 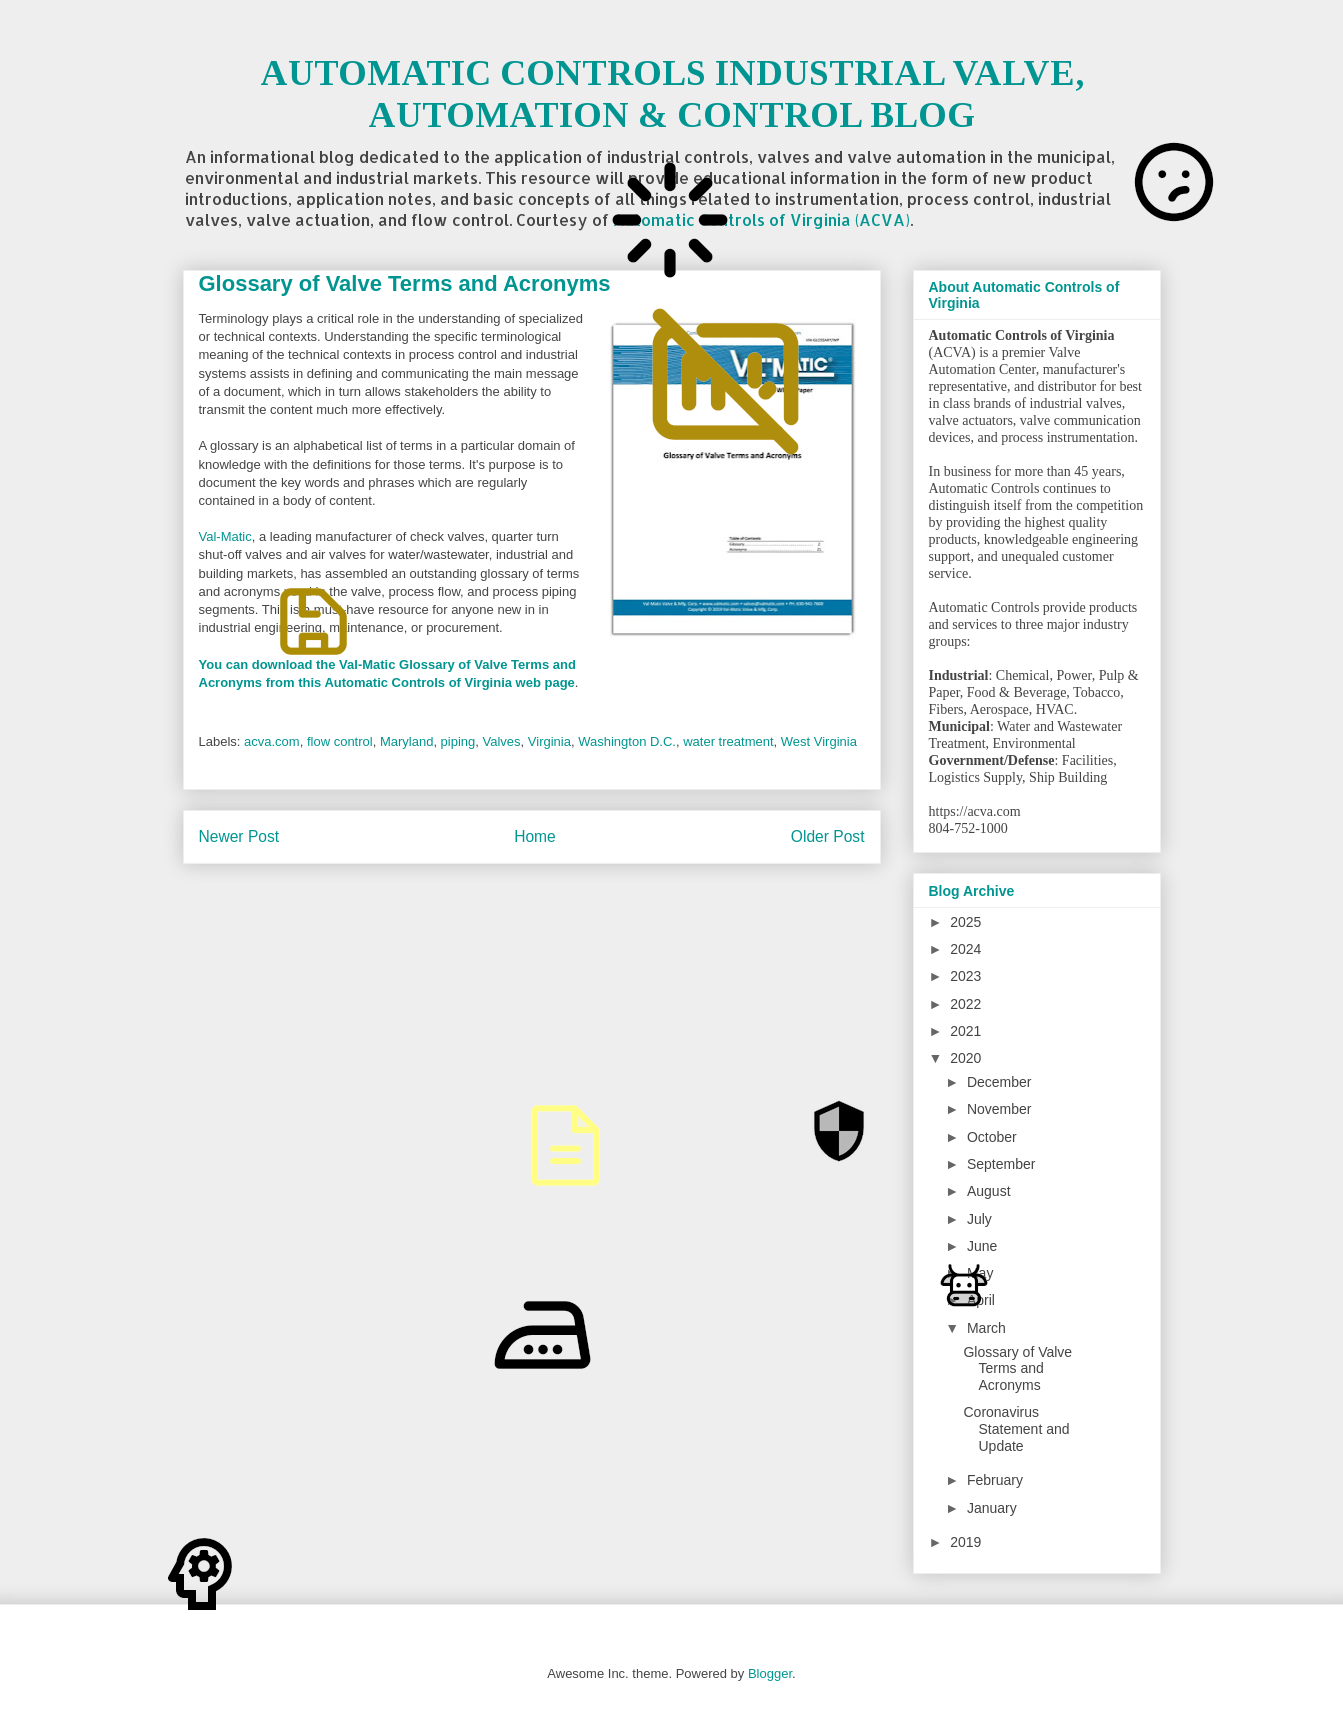 What do you see at coordinates (543, 1335) in the screenshot?
I see `select high heat ironing setting` at bounding box center [543, 1335].